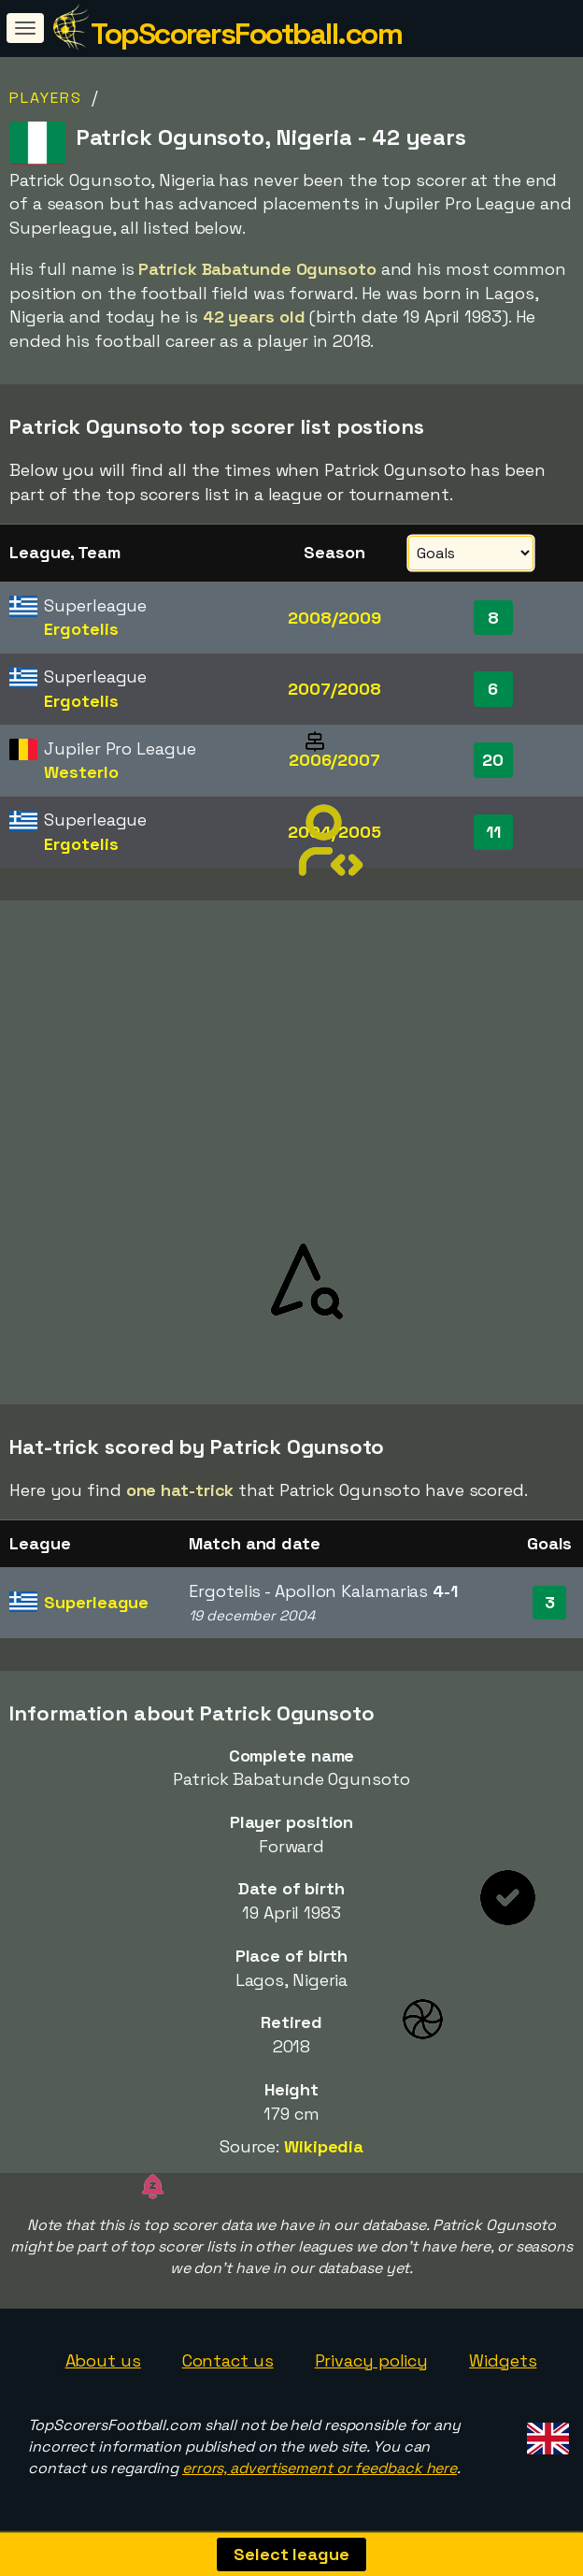 Image resolution: width=583 pixels, height=2576 pixels. Describe the element at coordinates (507, 1897) in the screenshot. I see `indicates a completed or successful action` at that location.